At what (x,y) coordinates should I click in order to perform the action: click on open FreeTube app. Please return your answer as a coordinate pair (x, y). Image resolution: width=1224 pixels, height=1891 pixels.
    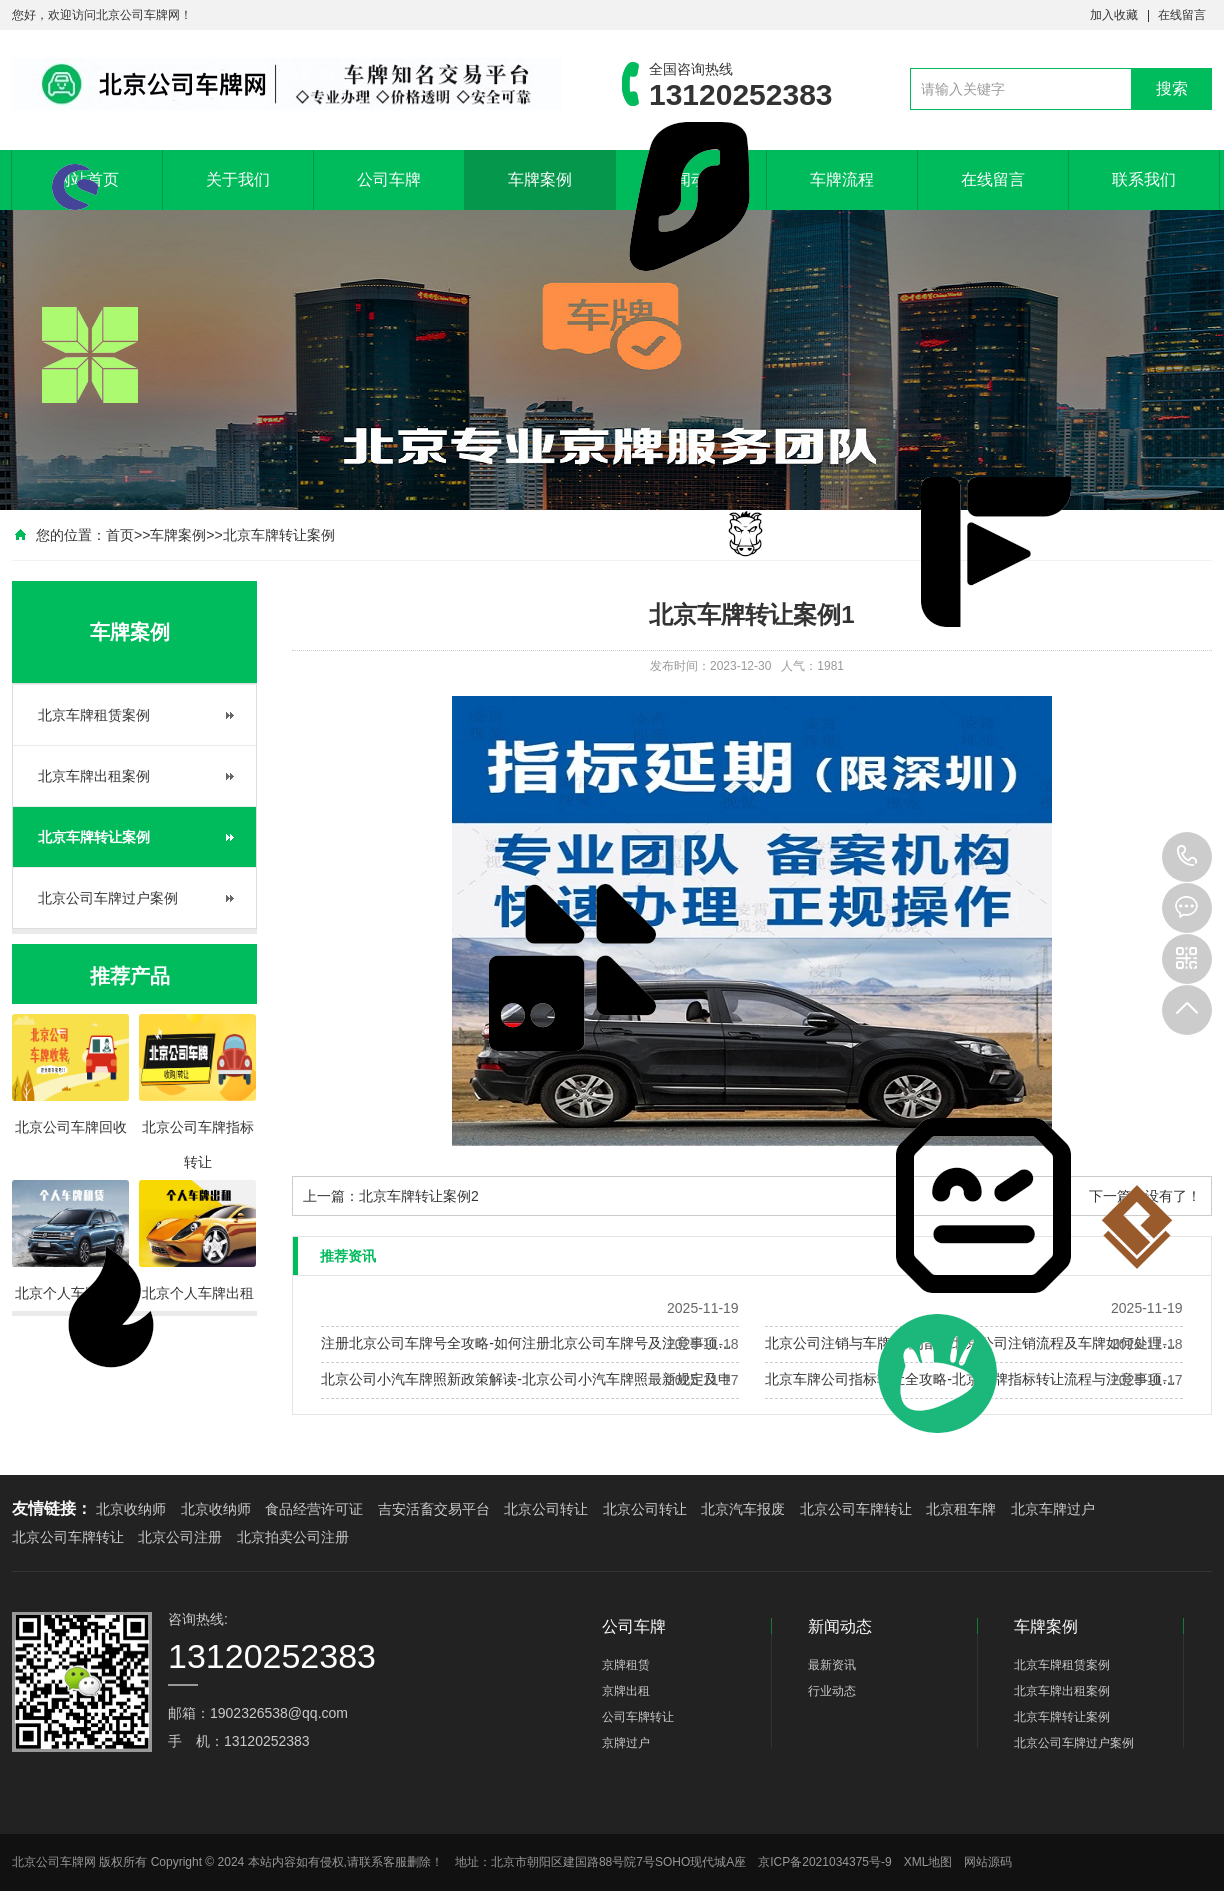
    Looking at the image, I should click on (996, 552).